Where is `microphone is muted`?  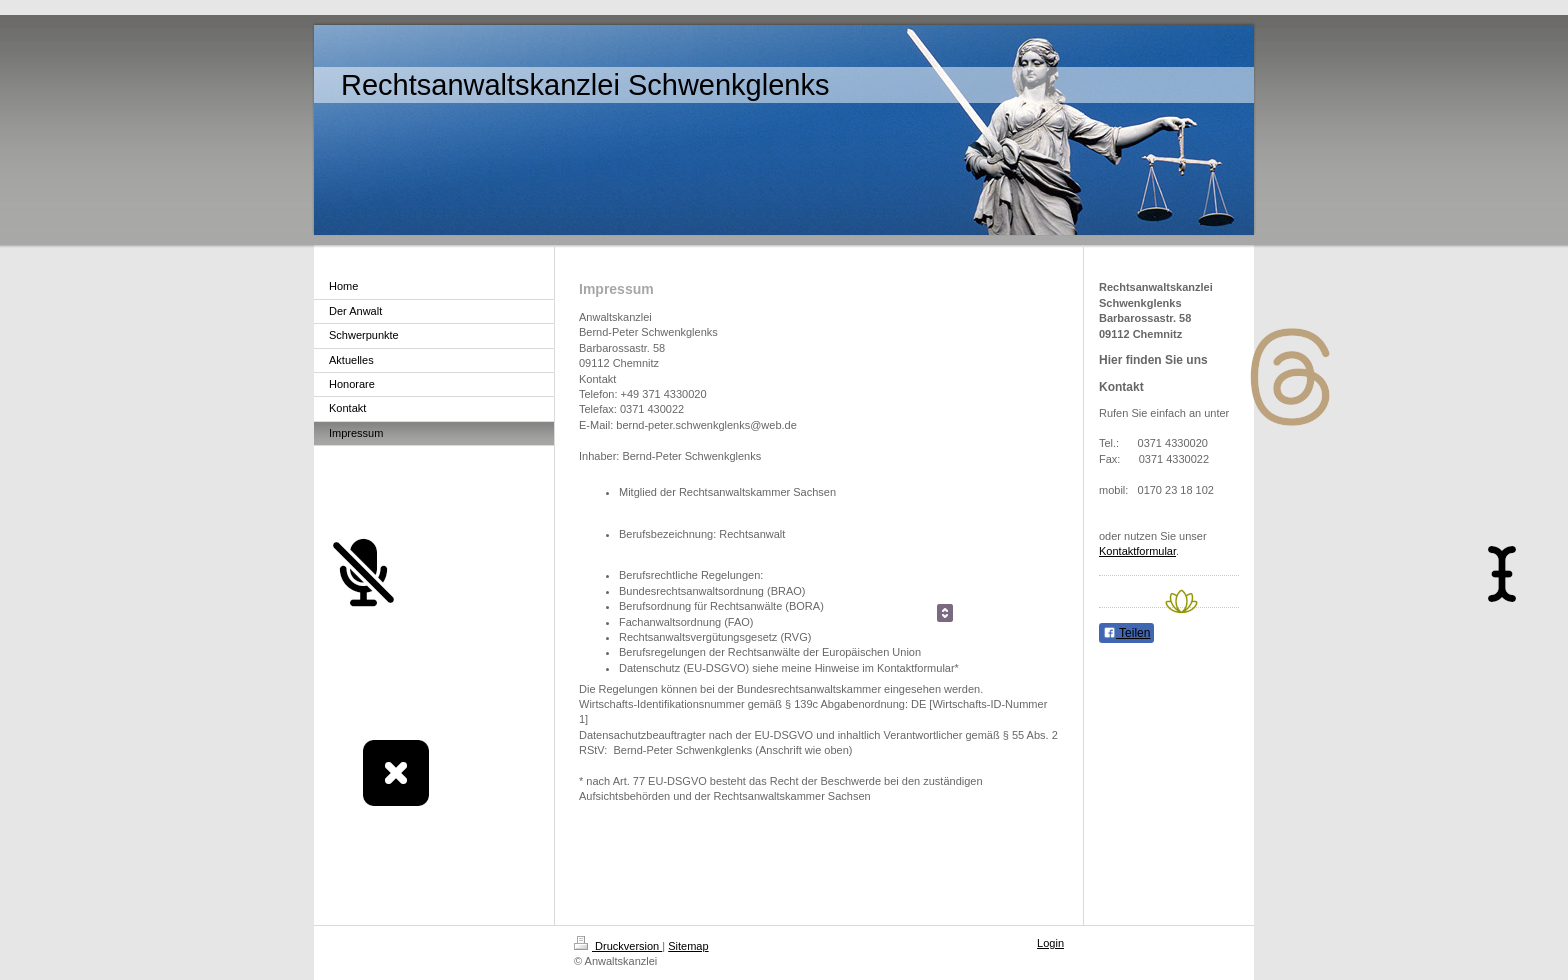
microphone is muted is located at coordinates (363, 572).